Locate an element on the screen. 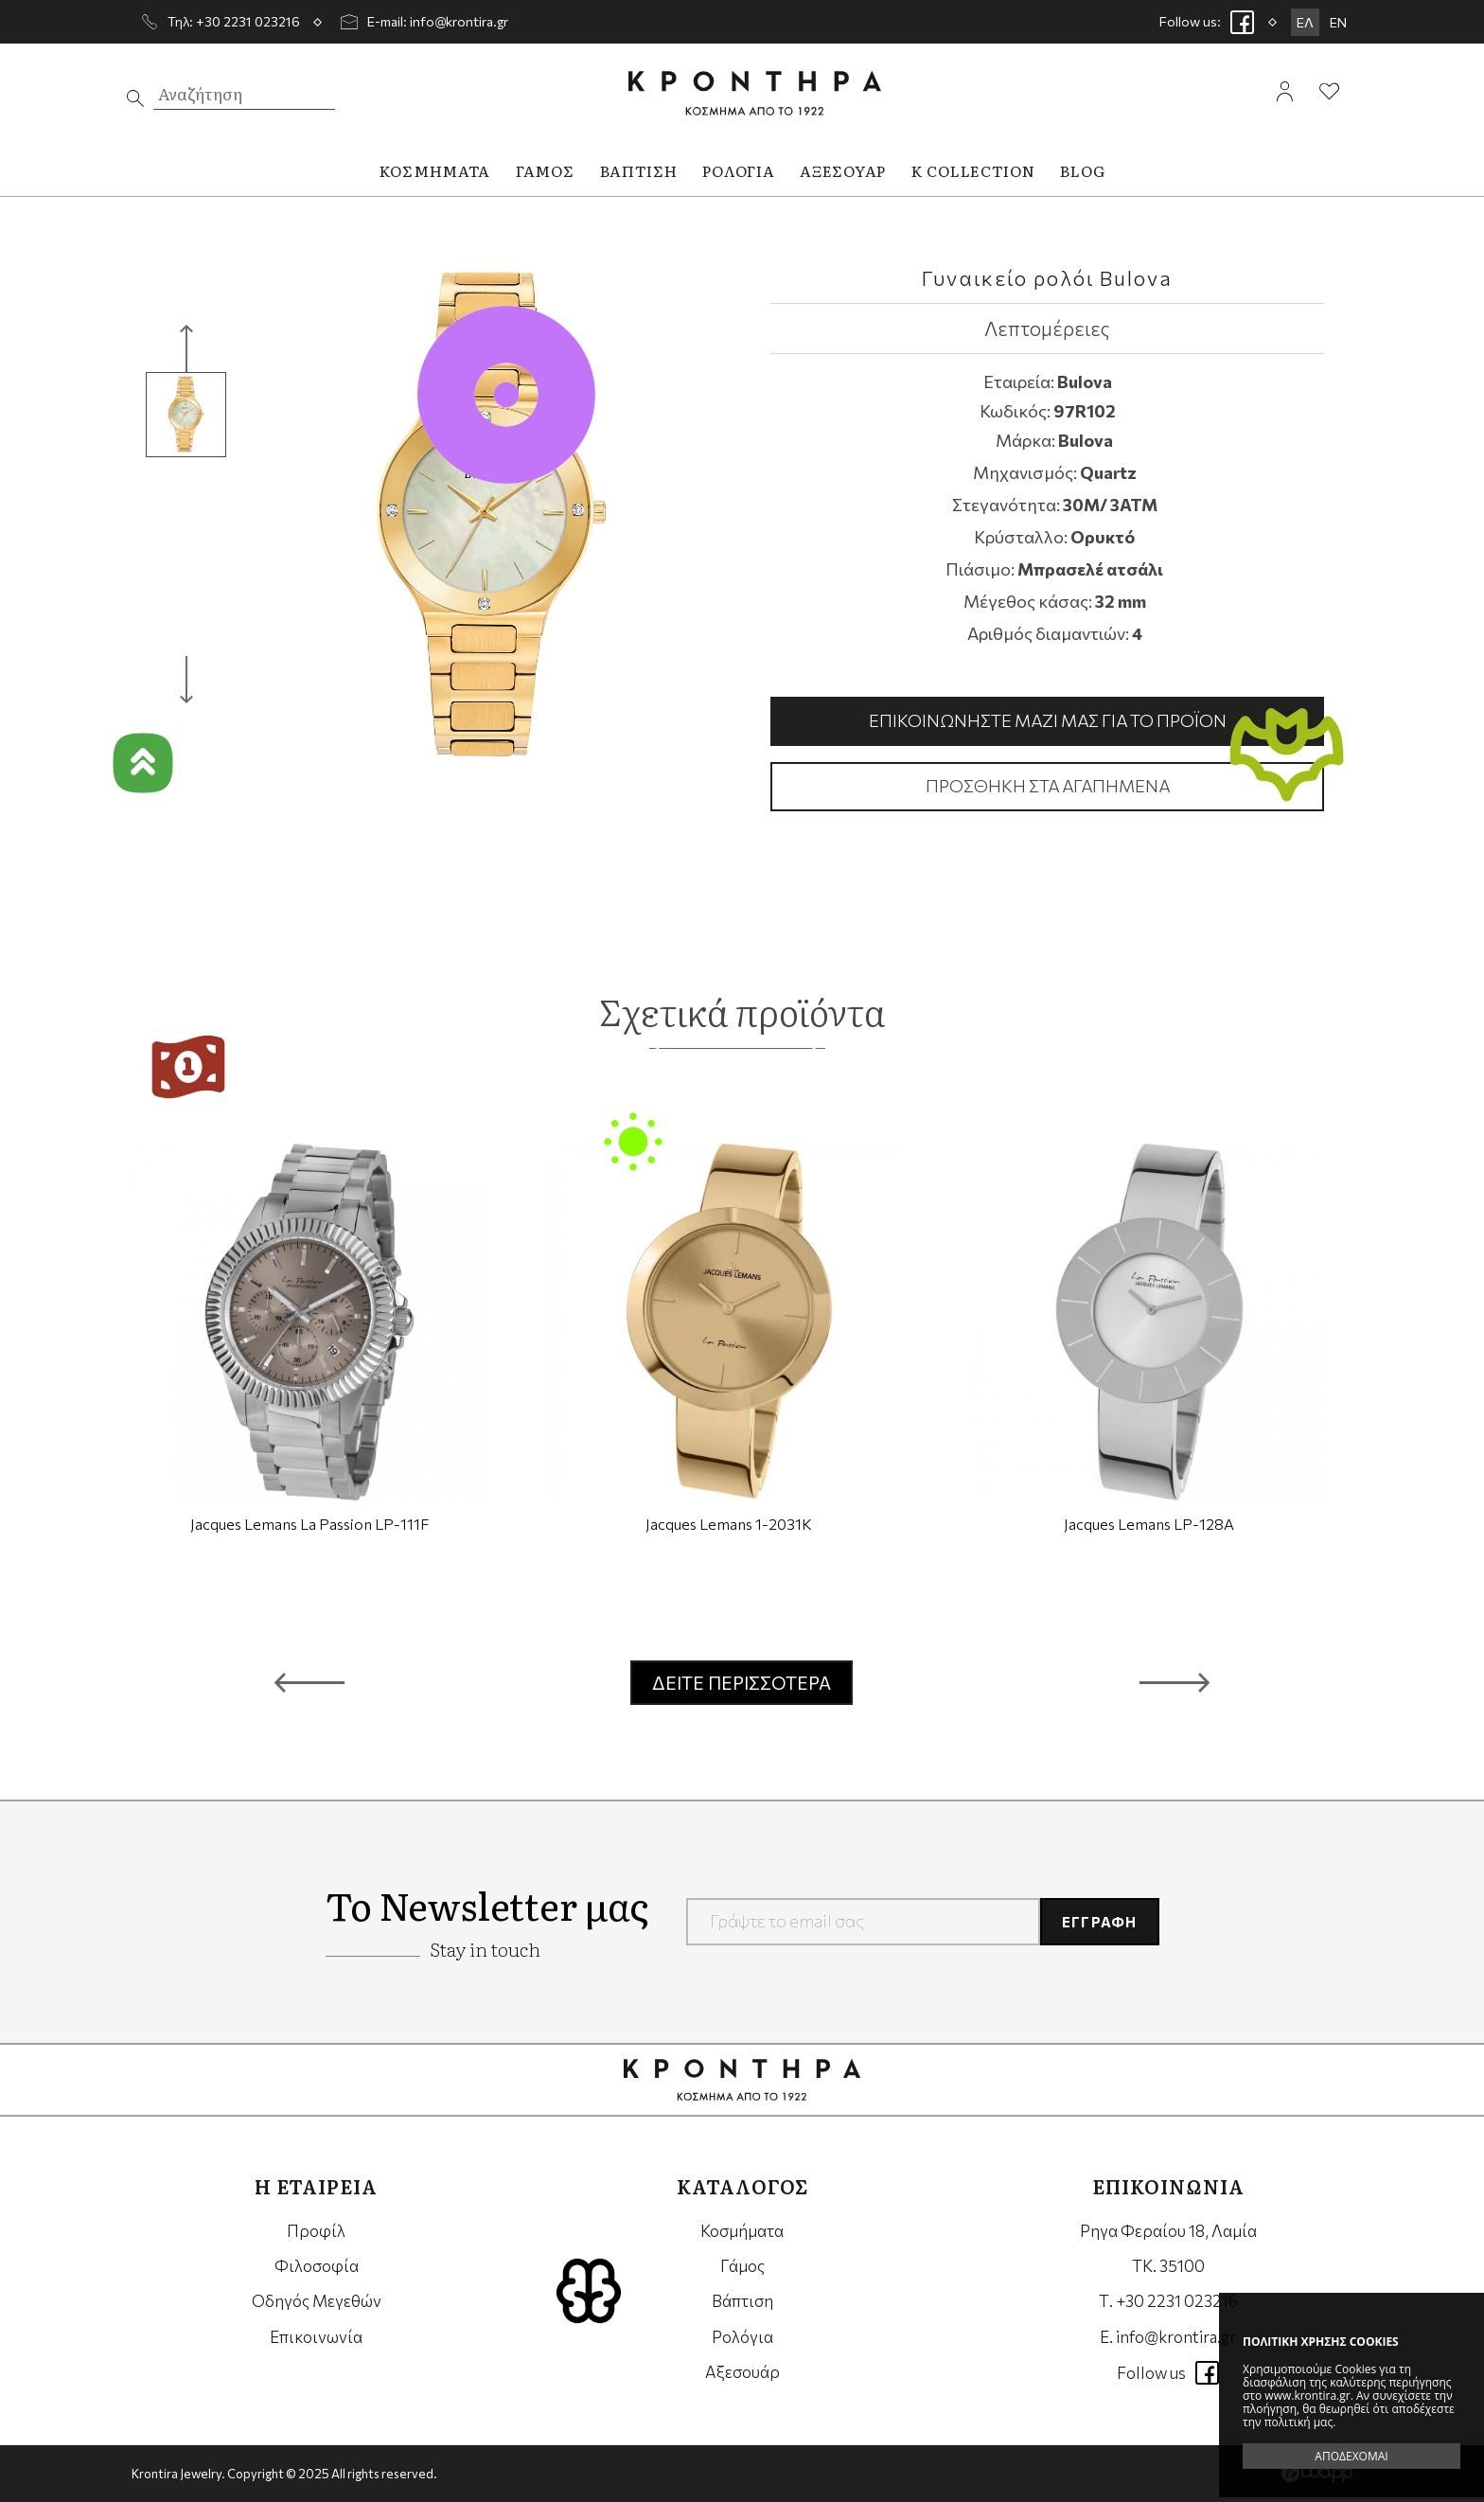 The image size is (1484, 2502). view payment or billing information is located at coordinates (188, 1067).